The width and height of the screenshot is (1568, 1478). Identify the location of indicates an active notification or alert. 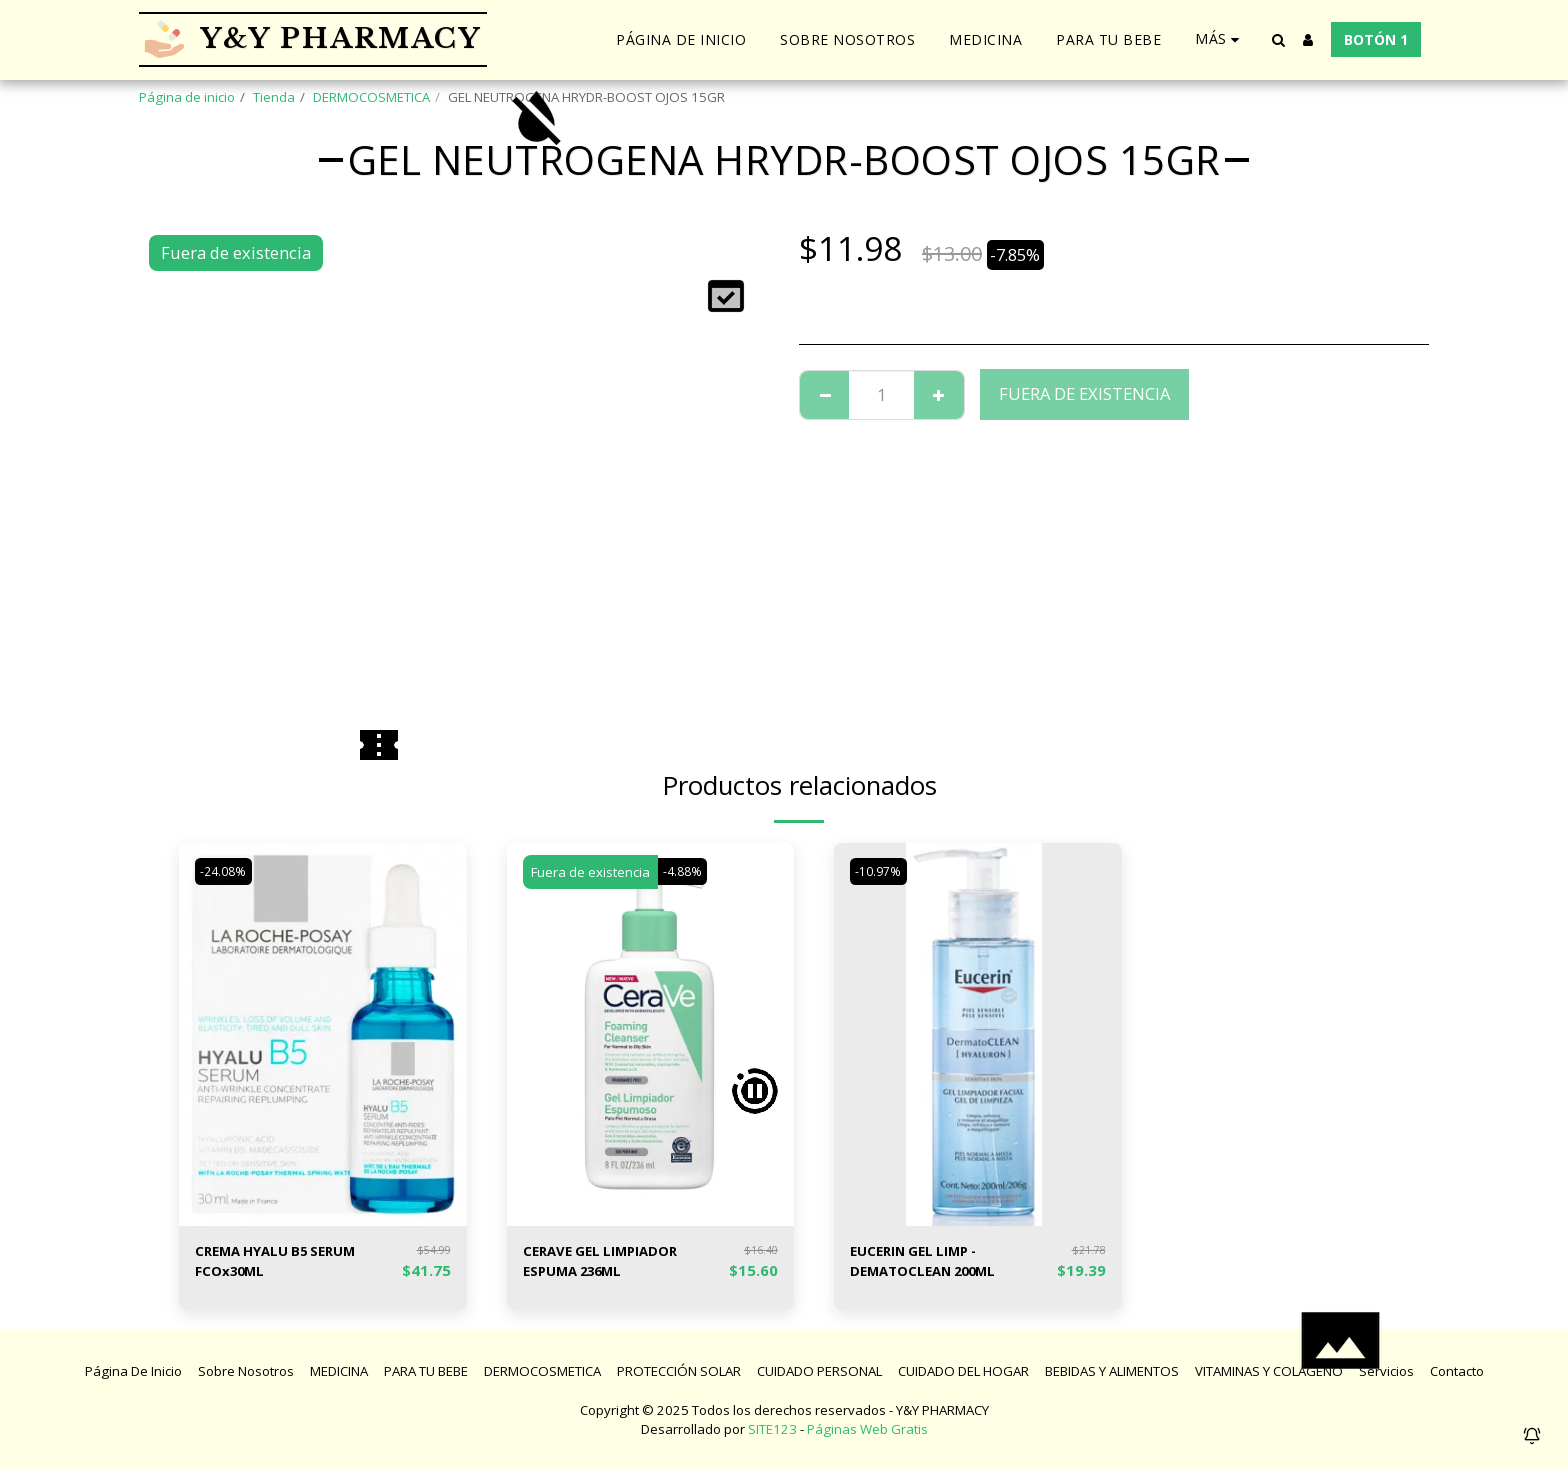
(1532, 1436).